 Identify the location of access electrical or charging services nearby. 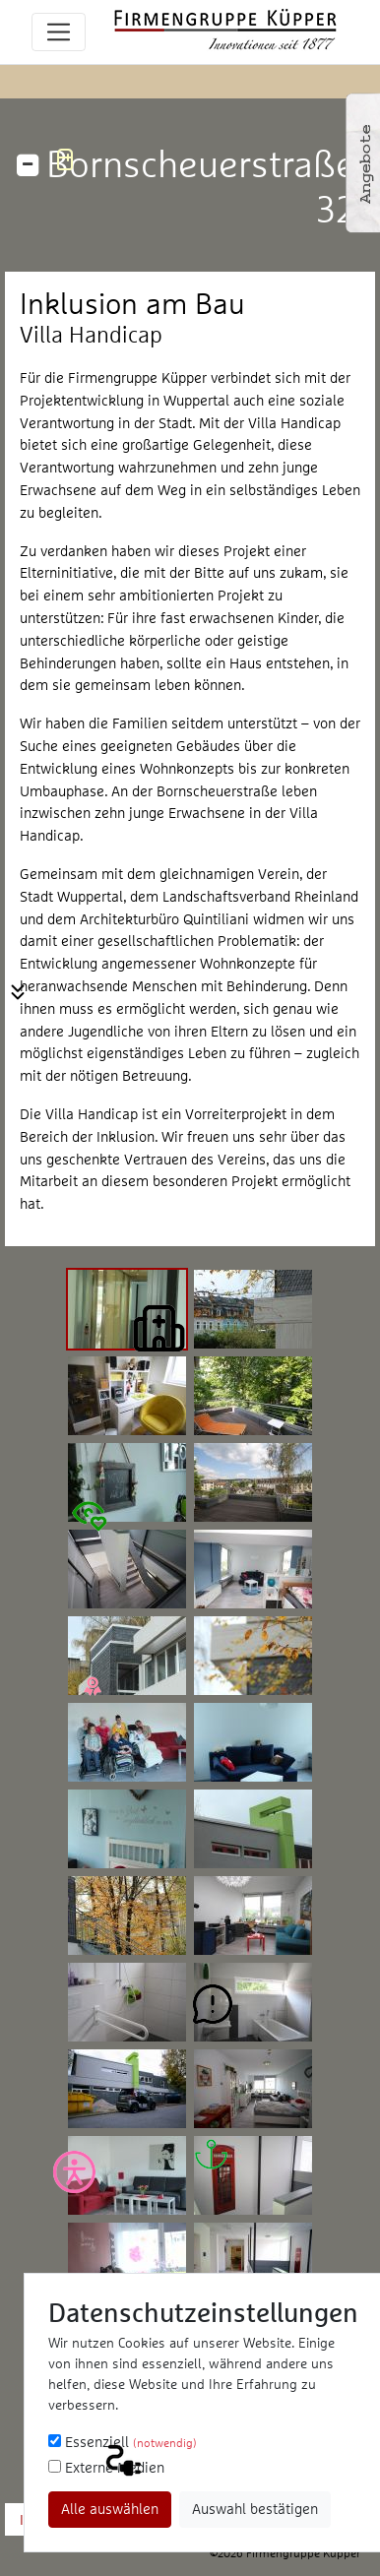
(123, 2460).